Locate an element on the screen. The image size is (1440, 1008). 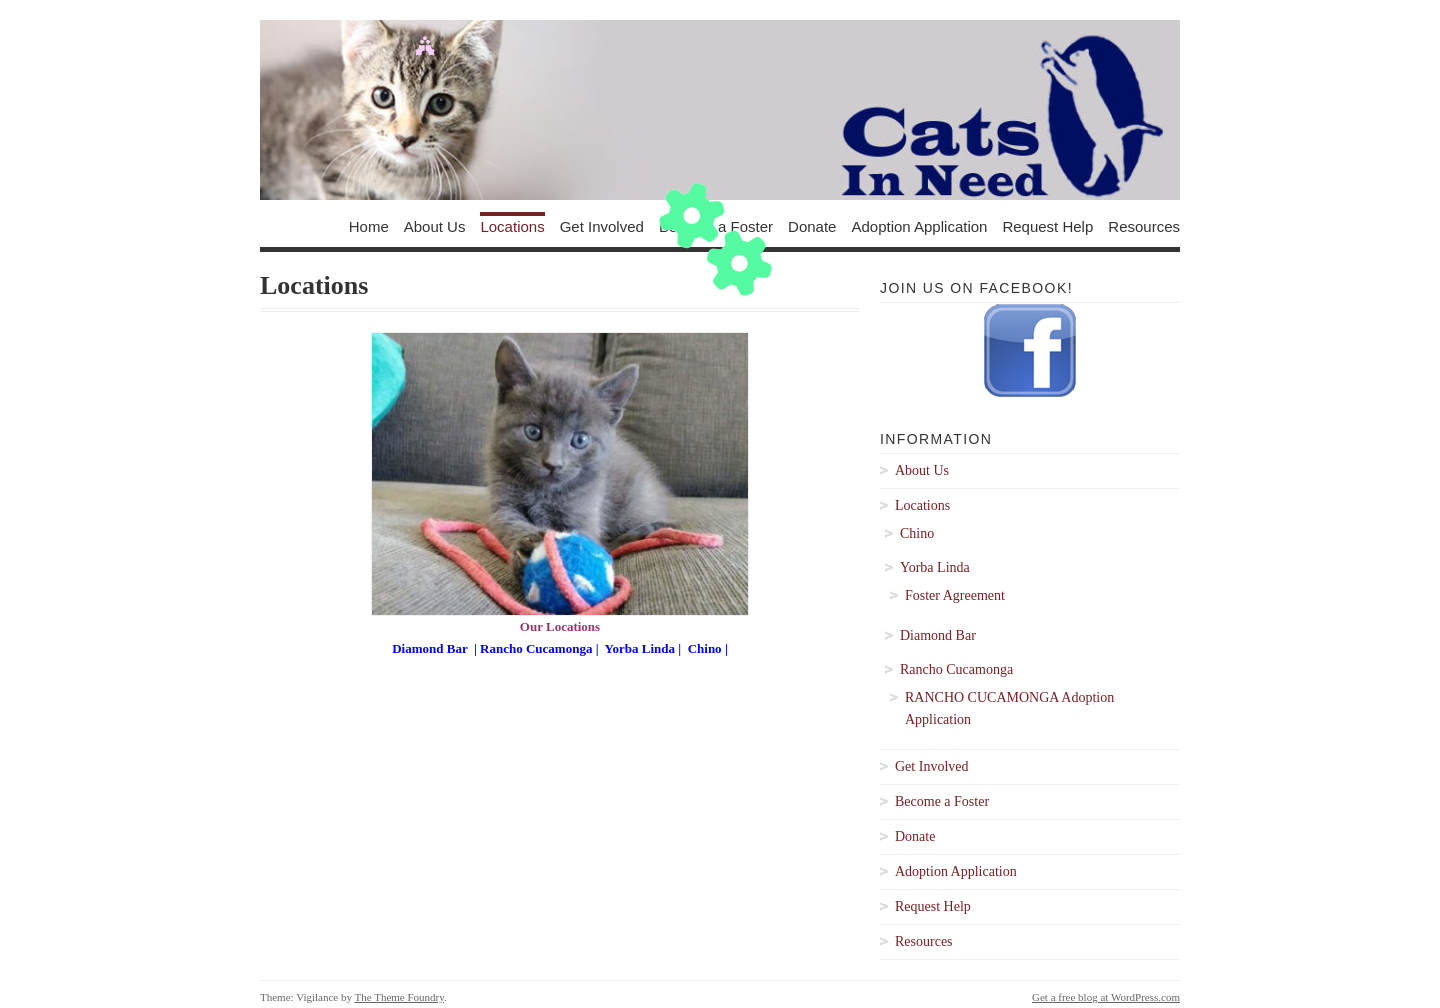
access settings or preferences is located at coordinates (715, 239).